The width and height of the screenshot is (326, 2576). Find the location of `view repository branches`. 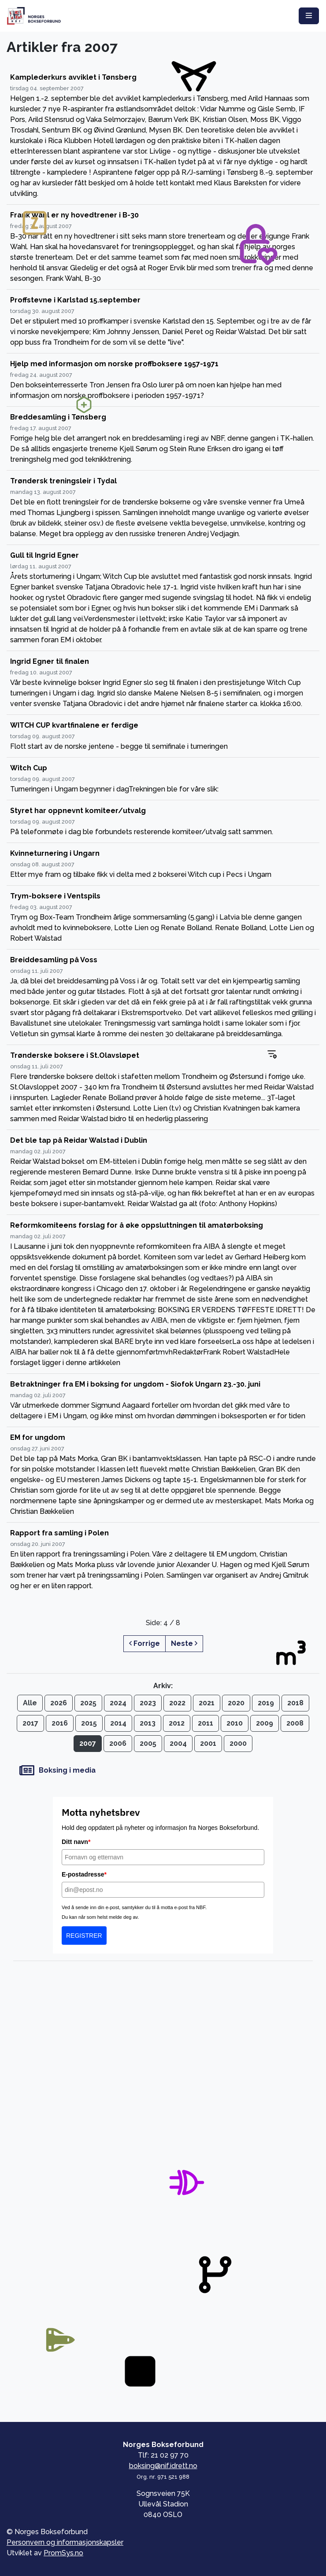

view repository branches is located at coordinates (215, 2274).